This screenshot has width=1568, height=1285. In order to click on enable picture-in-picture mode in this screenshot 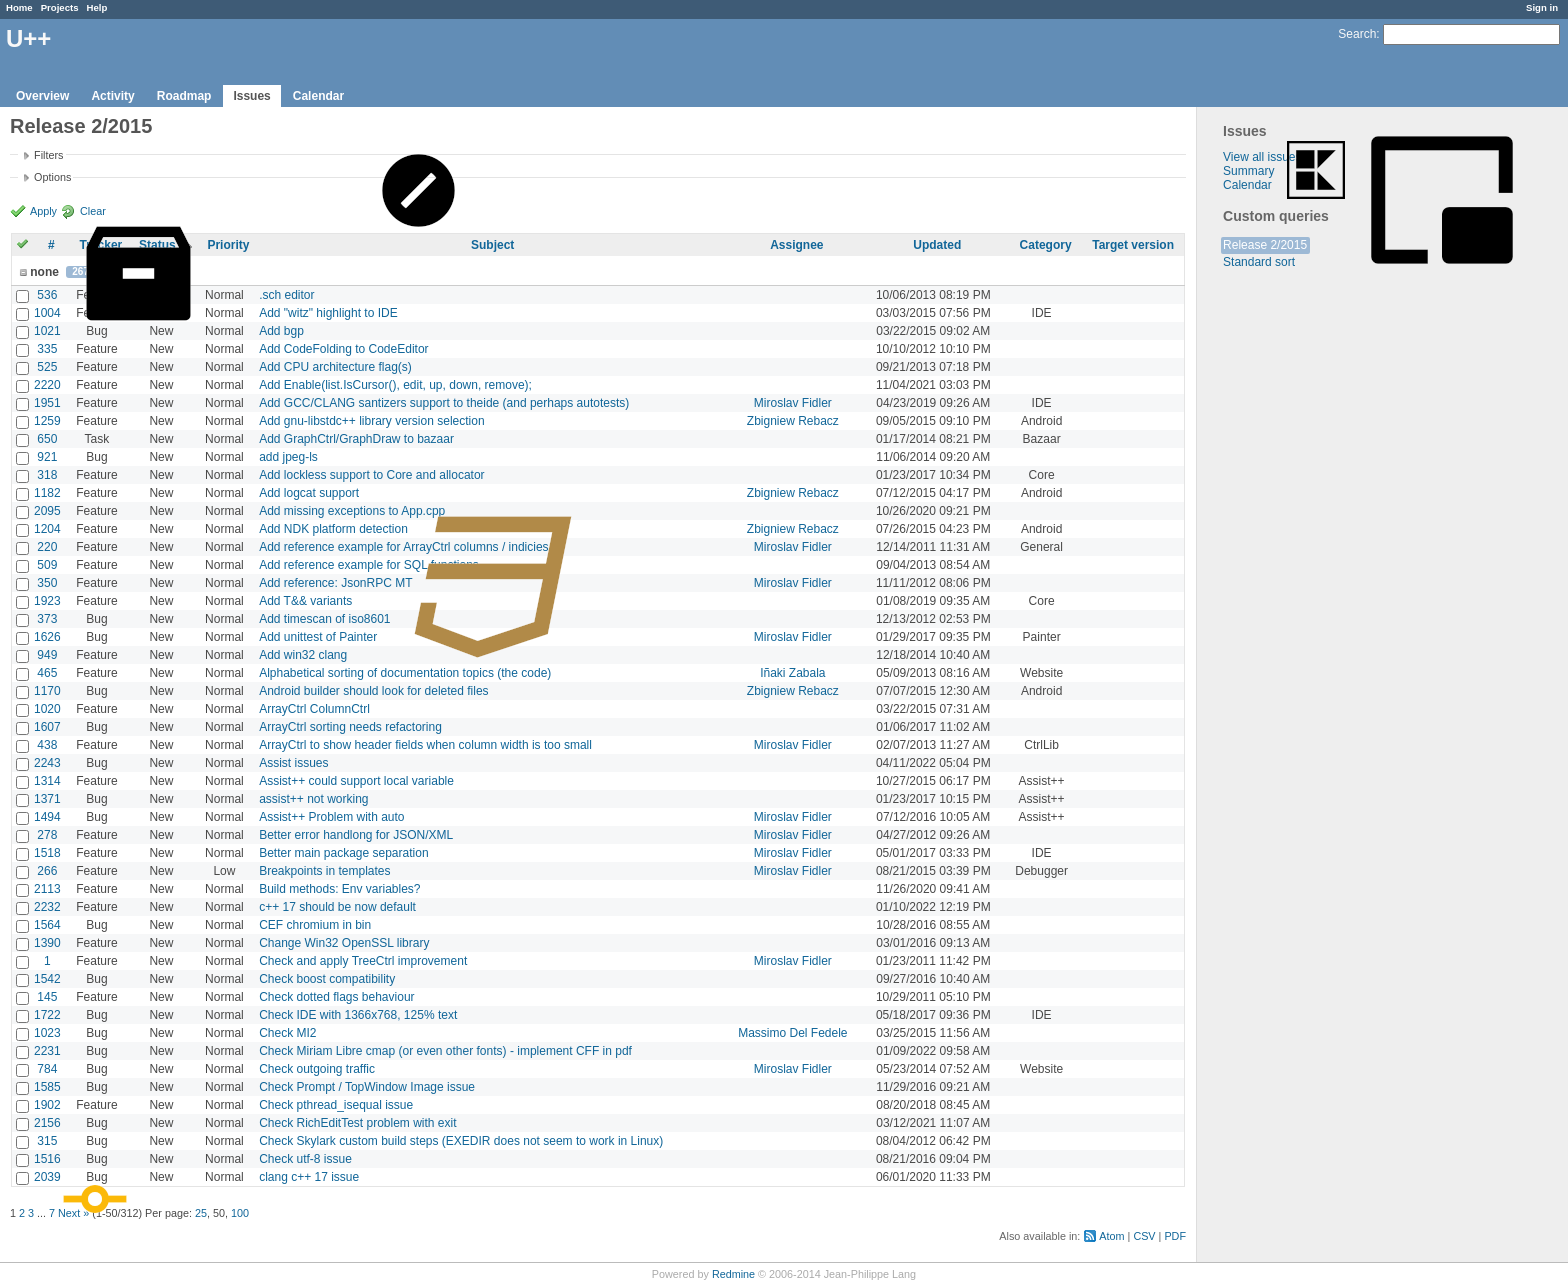, I will do `click(1442, 200)`.